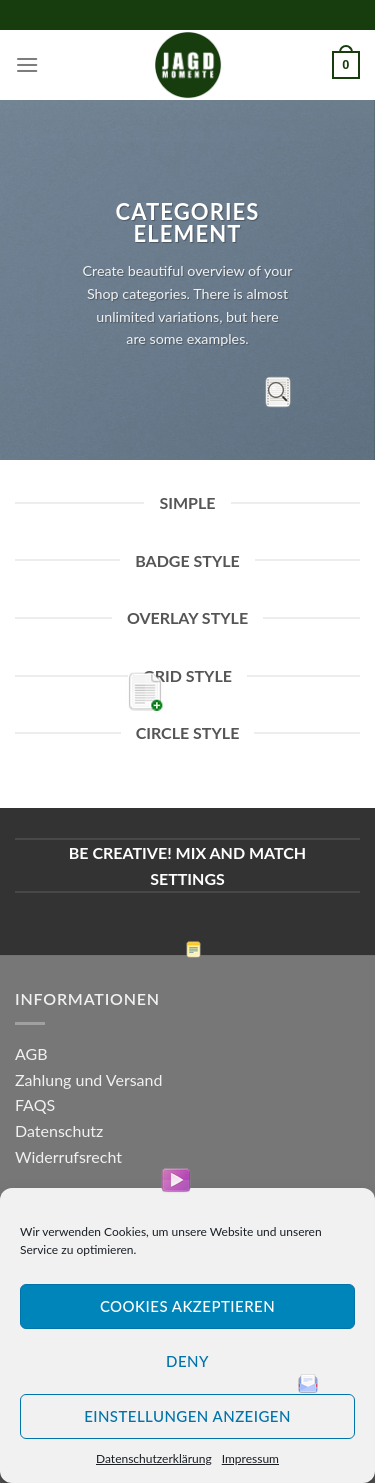 This screenshot has width=375, height=1483. I want to click on open bijiben notes app, so click(193, 949).